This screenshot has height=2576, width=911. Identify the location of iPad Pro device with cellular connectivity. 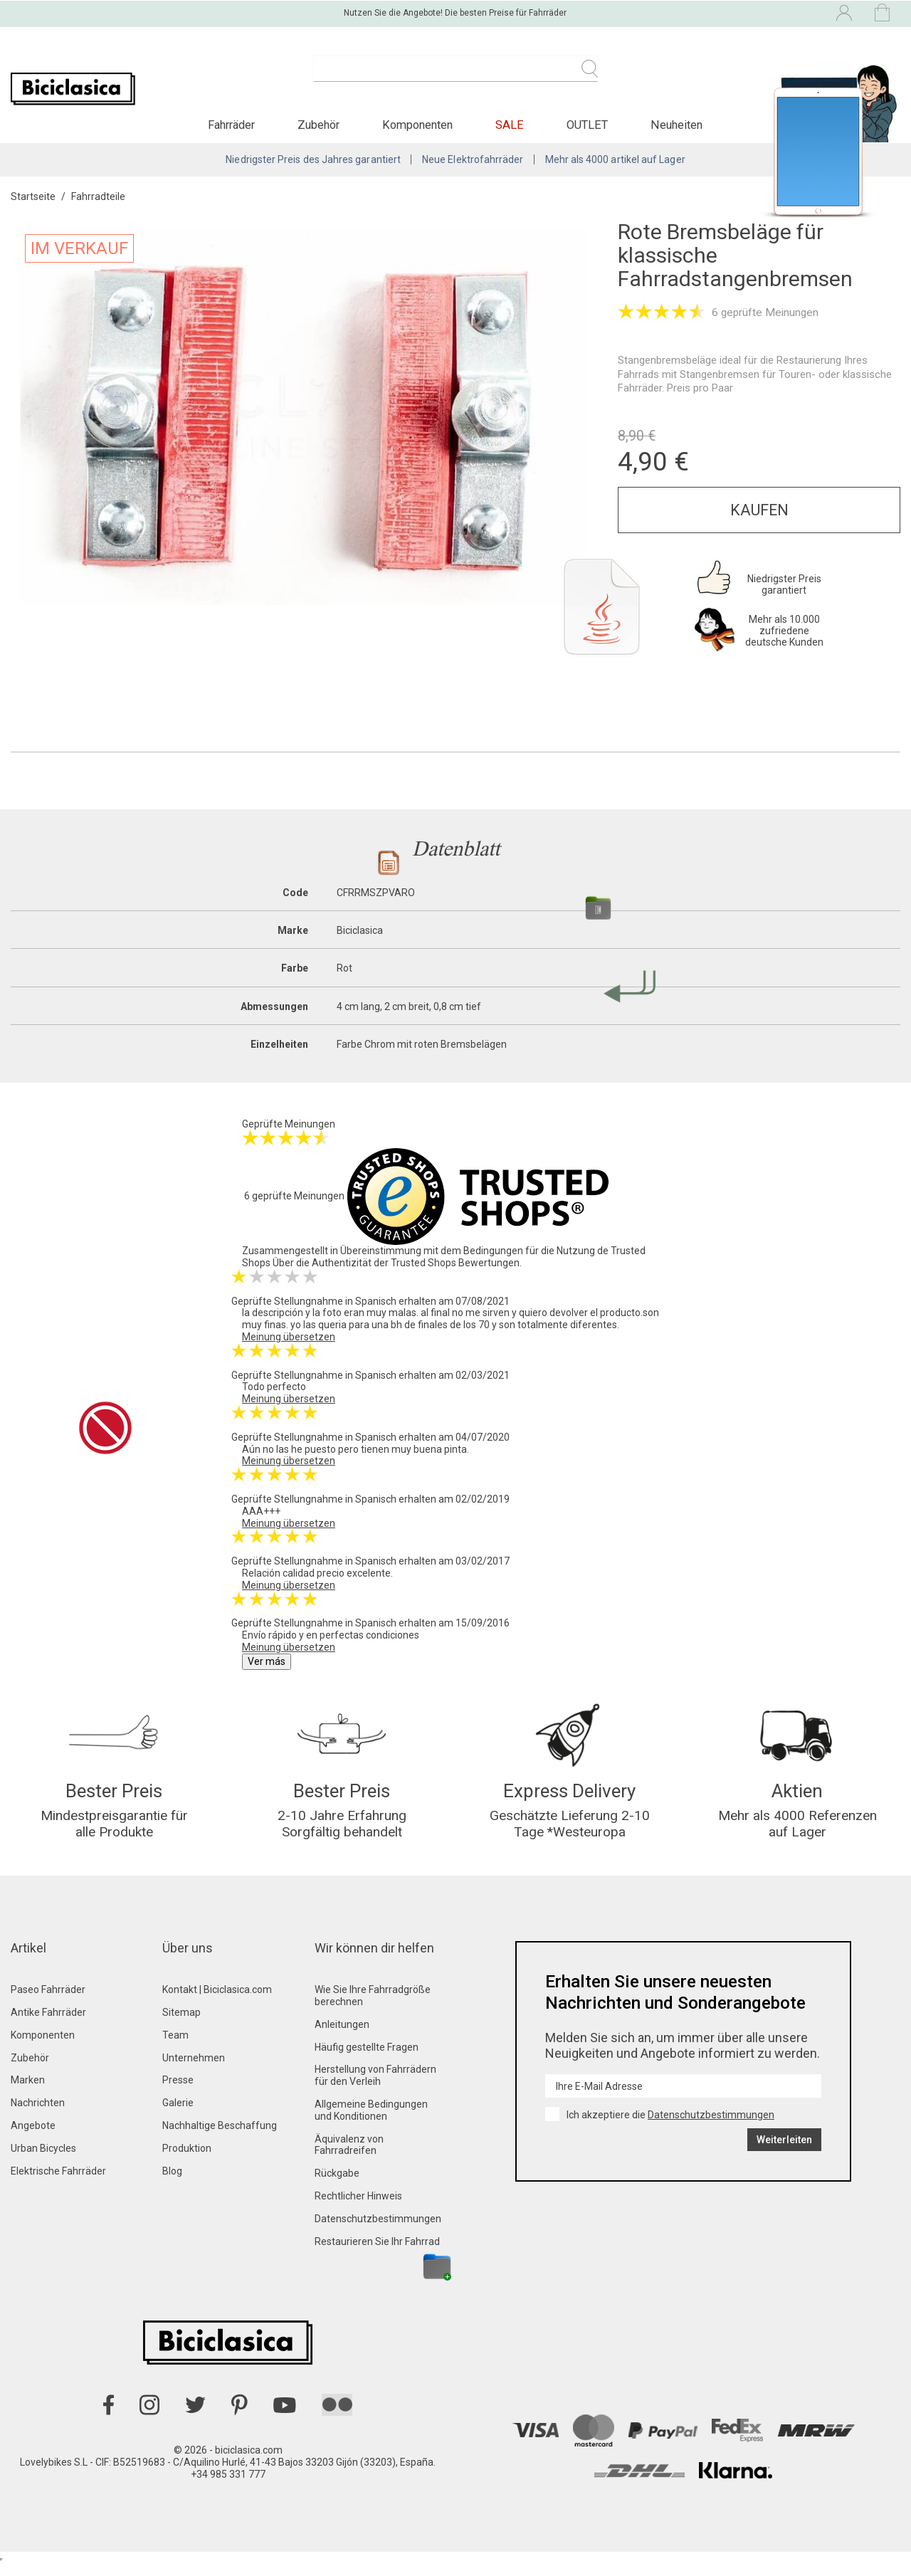
(818, 152).